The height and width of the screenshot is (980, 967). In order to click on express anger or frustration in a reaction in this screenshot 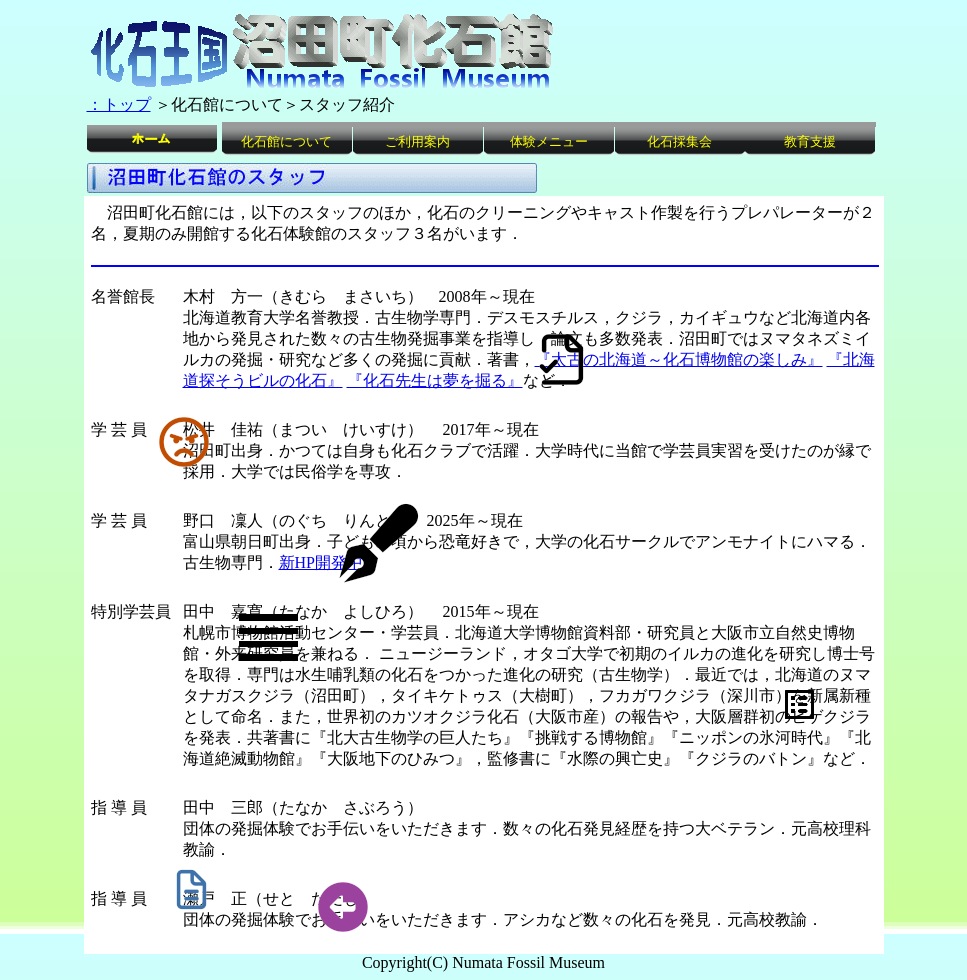, I will do `click(184, 442)`.